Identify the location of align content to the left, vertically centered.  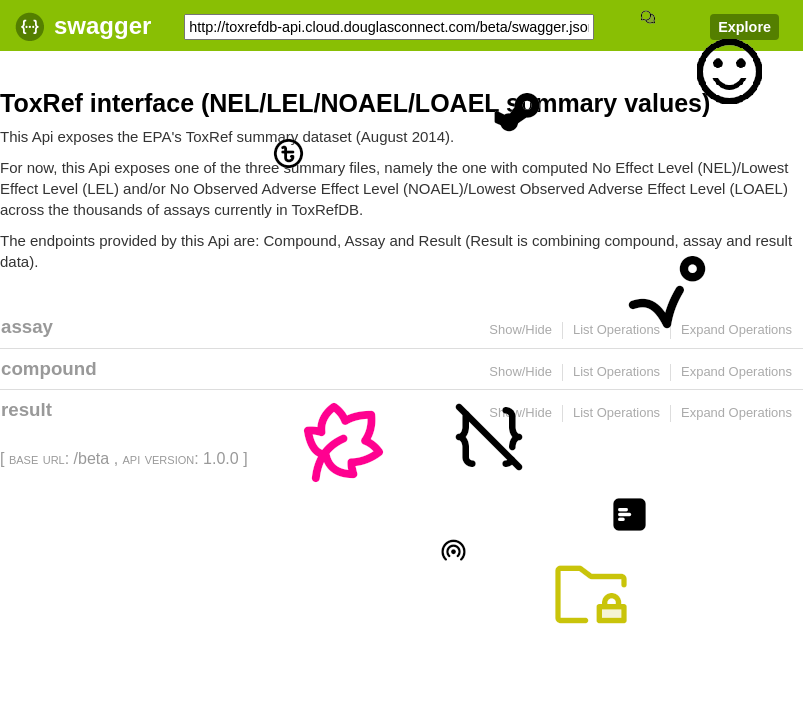
(629, 514).